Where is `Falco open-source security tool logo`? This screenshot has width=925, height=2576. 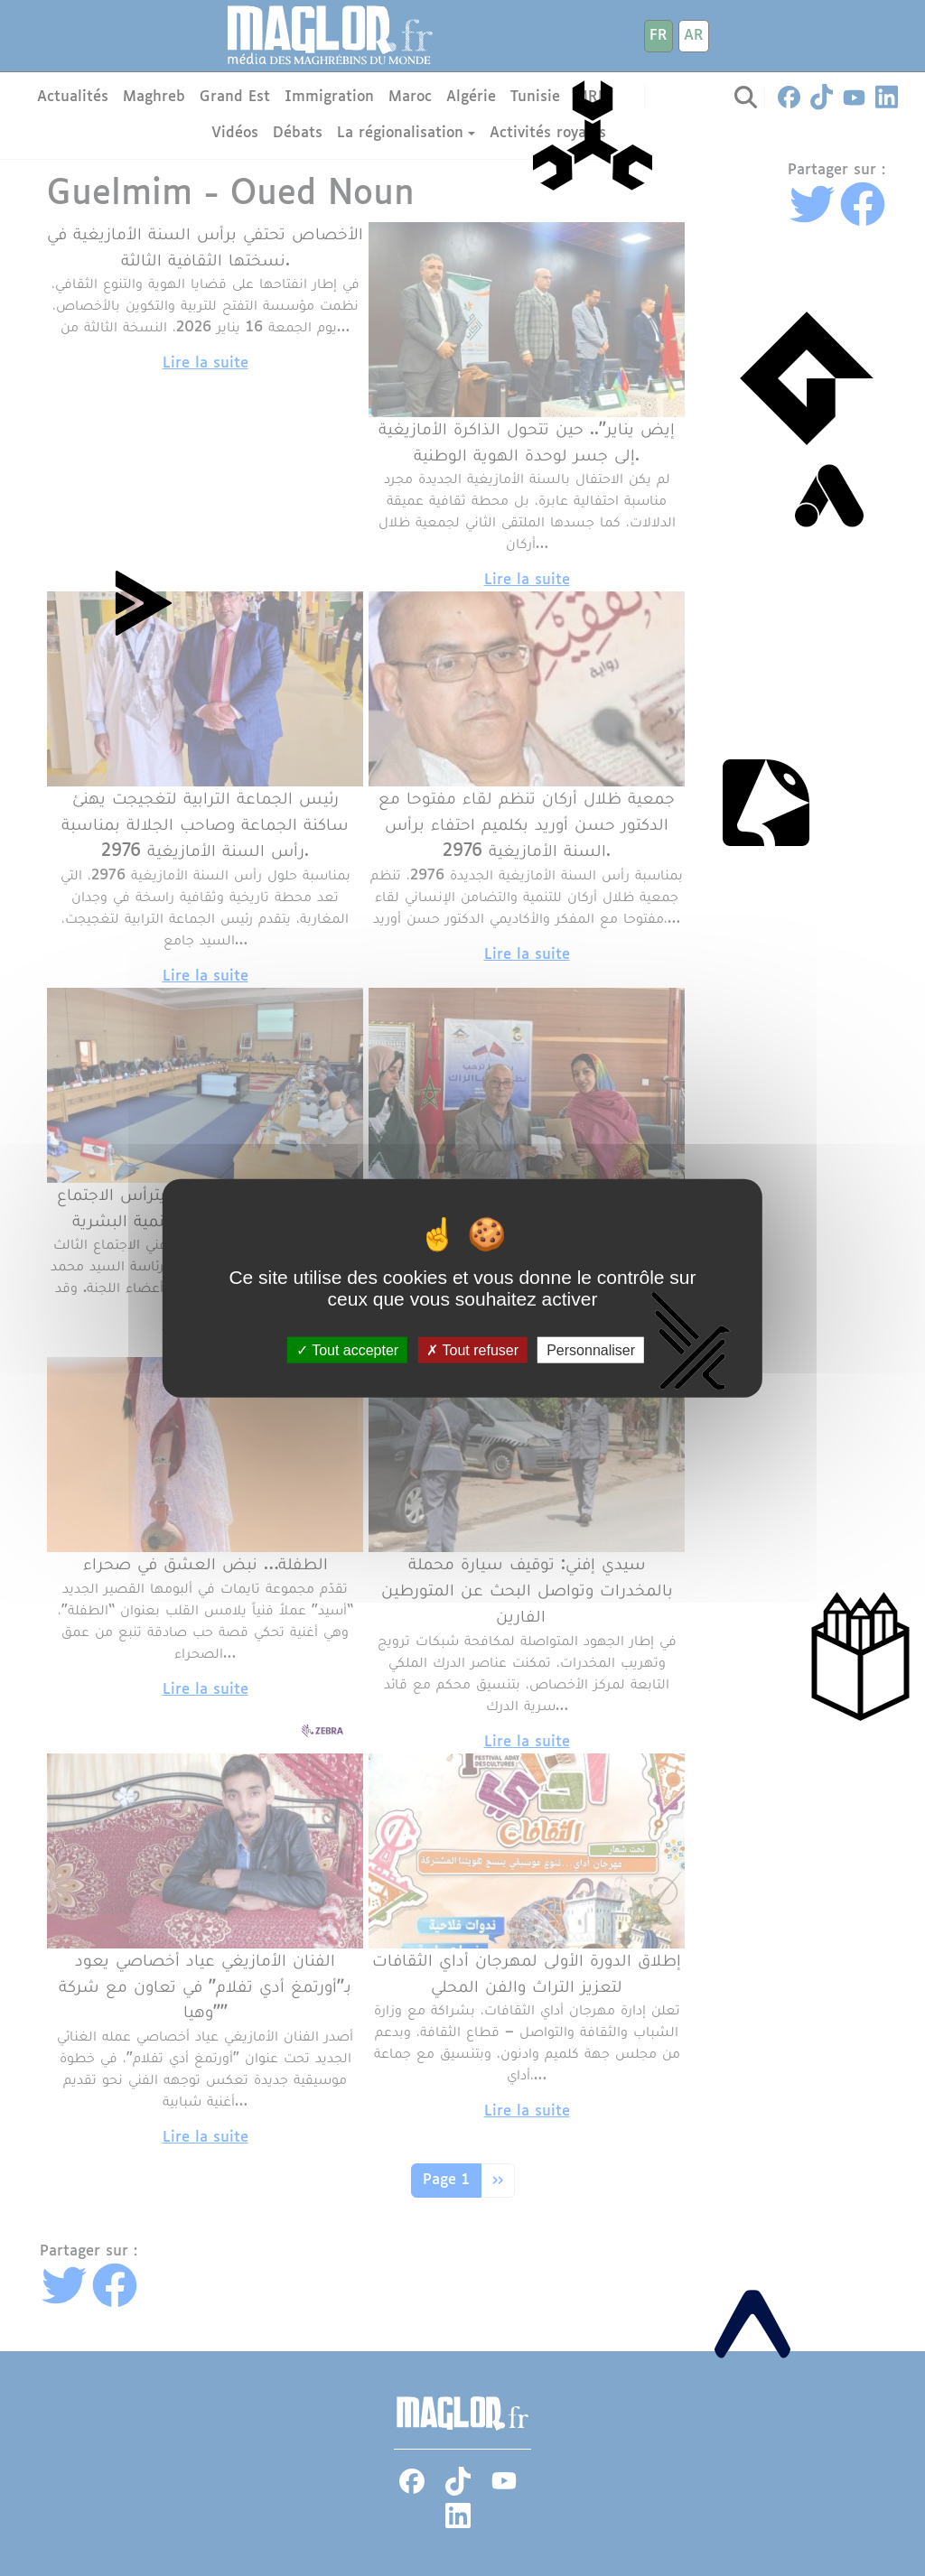 Falco open-source security tool logo is located at coordinates (691, 1341).